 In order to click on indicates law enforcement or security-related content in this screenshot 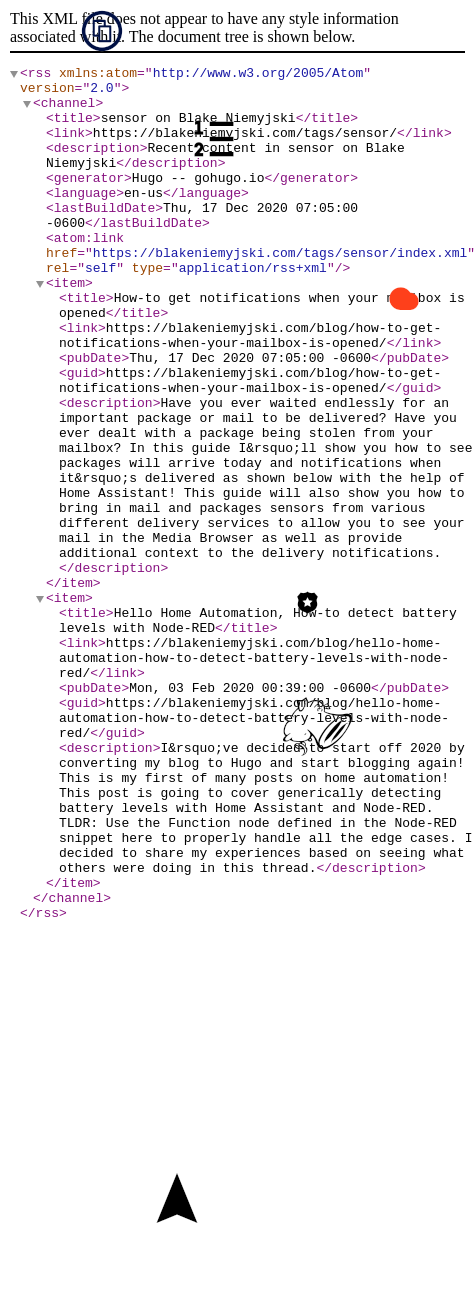, I will do `click(307, 602)`.